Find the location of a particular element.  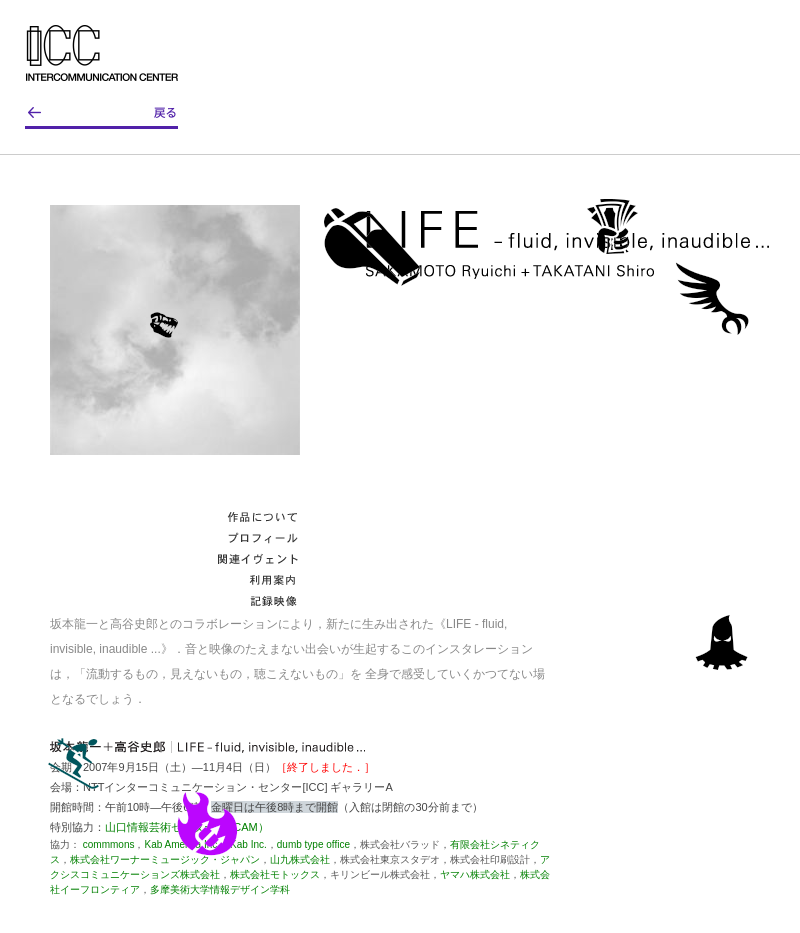

make a purchase or payment is located at coordinates (612, 226).